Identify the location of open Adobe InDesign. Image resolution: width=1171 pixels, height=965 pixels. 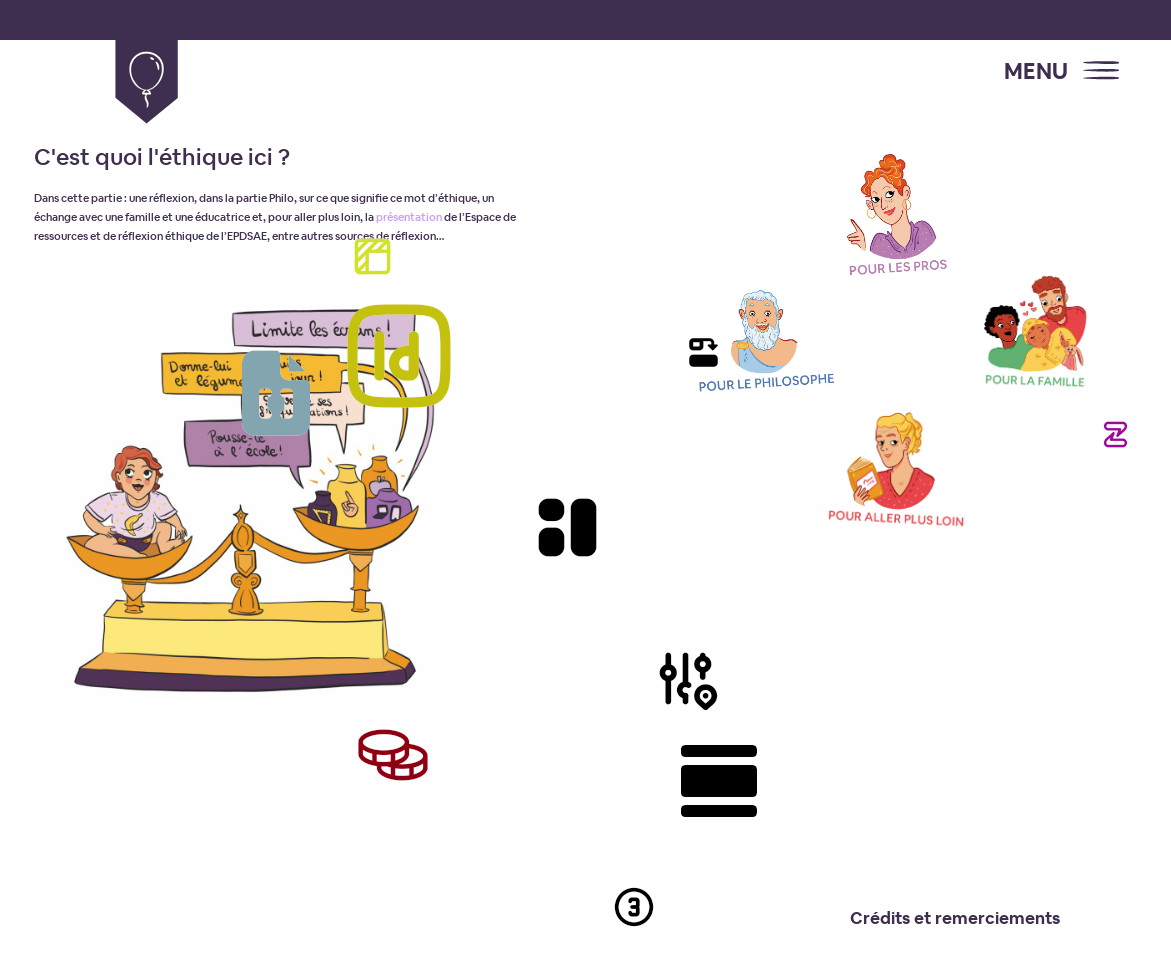
(399, 356).